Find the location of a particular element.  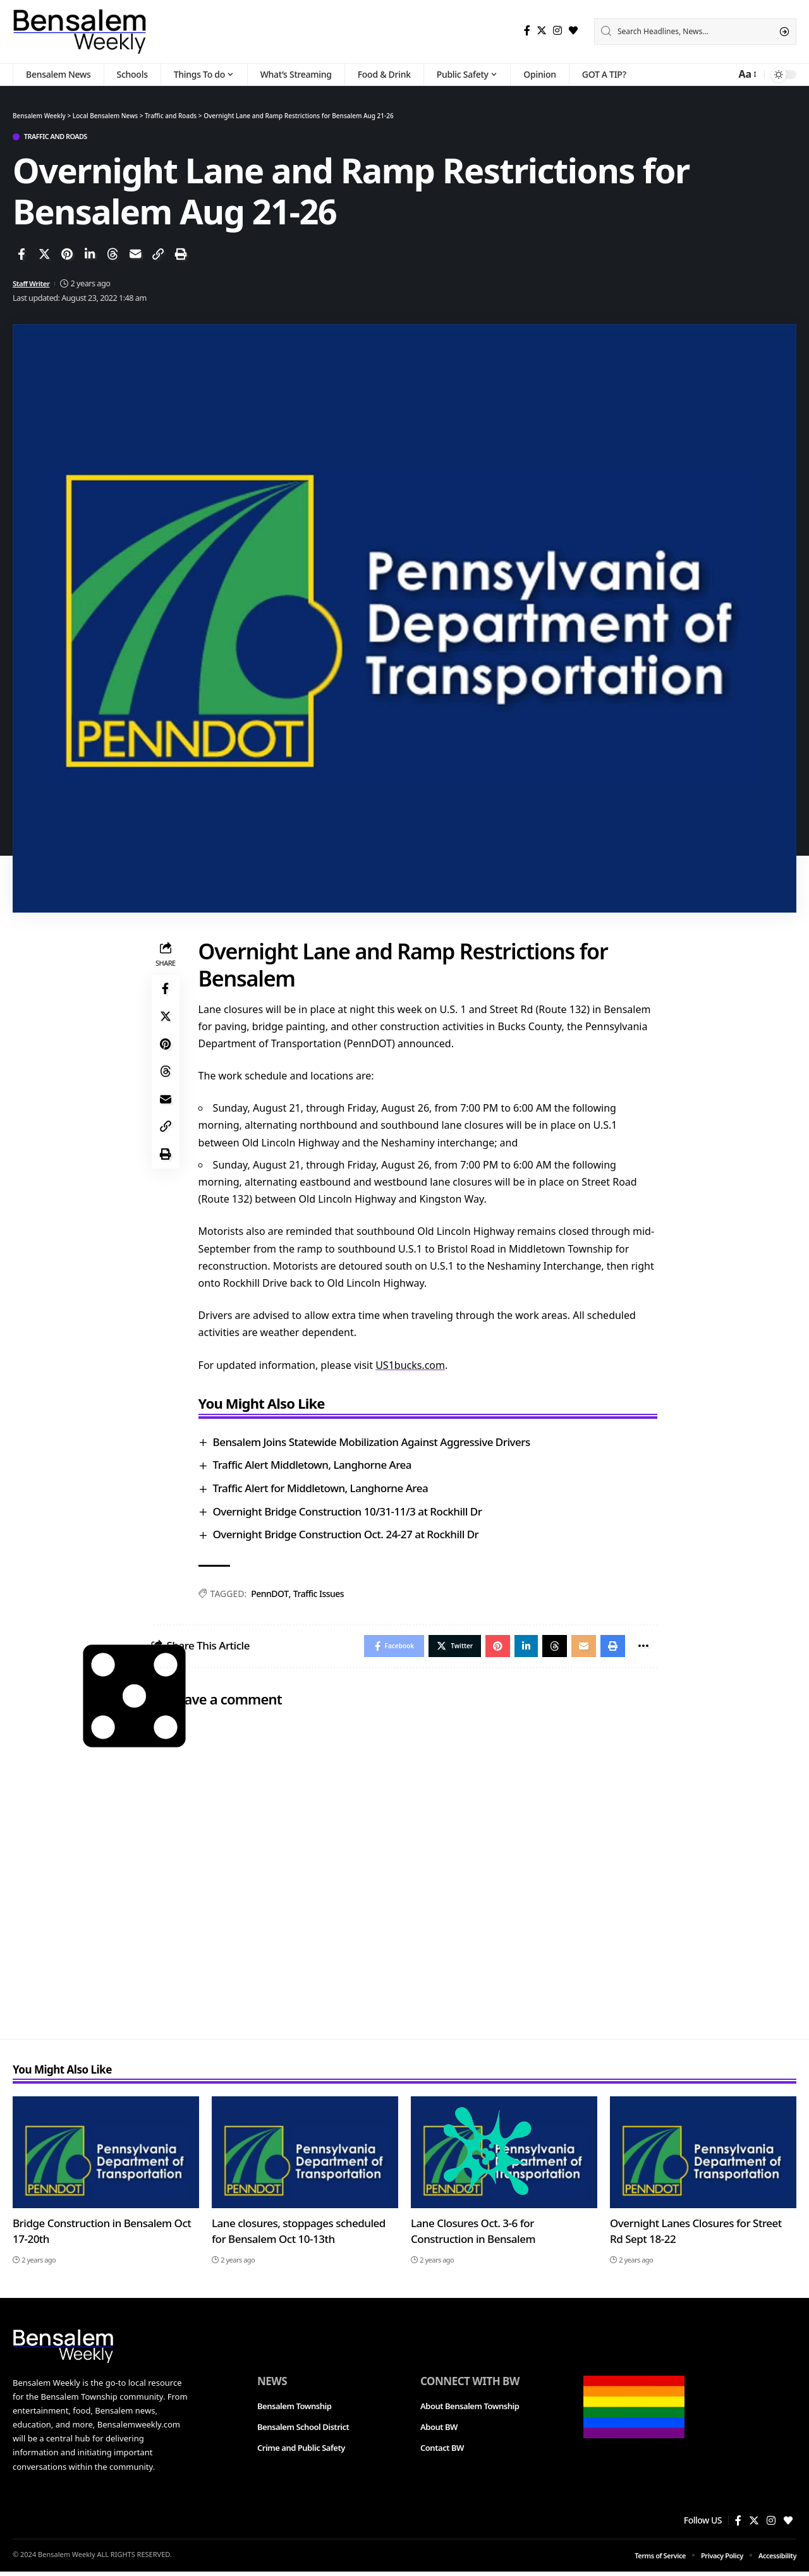

indicates a biological or molecular element in a game is located at coordinates (487, 2151).